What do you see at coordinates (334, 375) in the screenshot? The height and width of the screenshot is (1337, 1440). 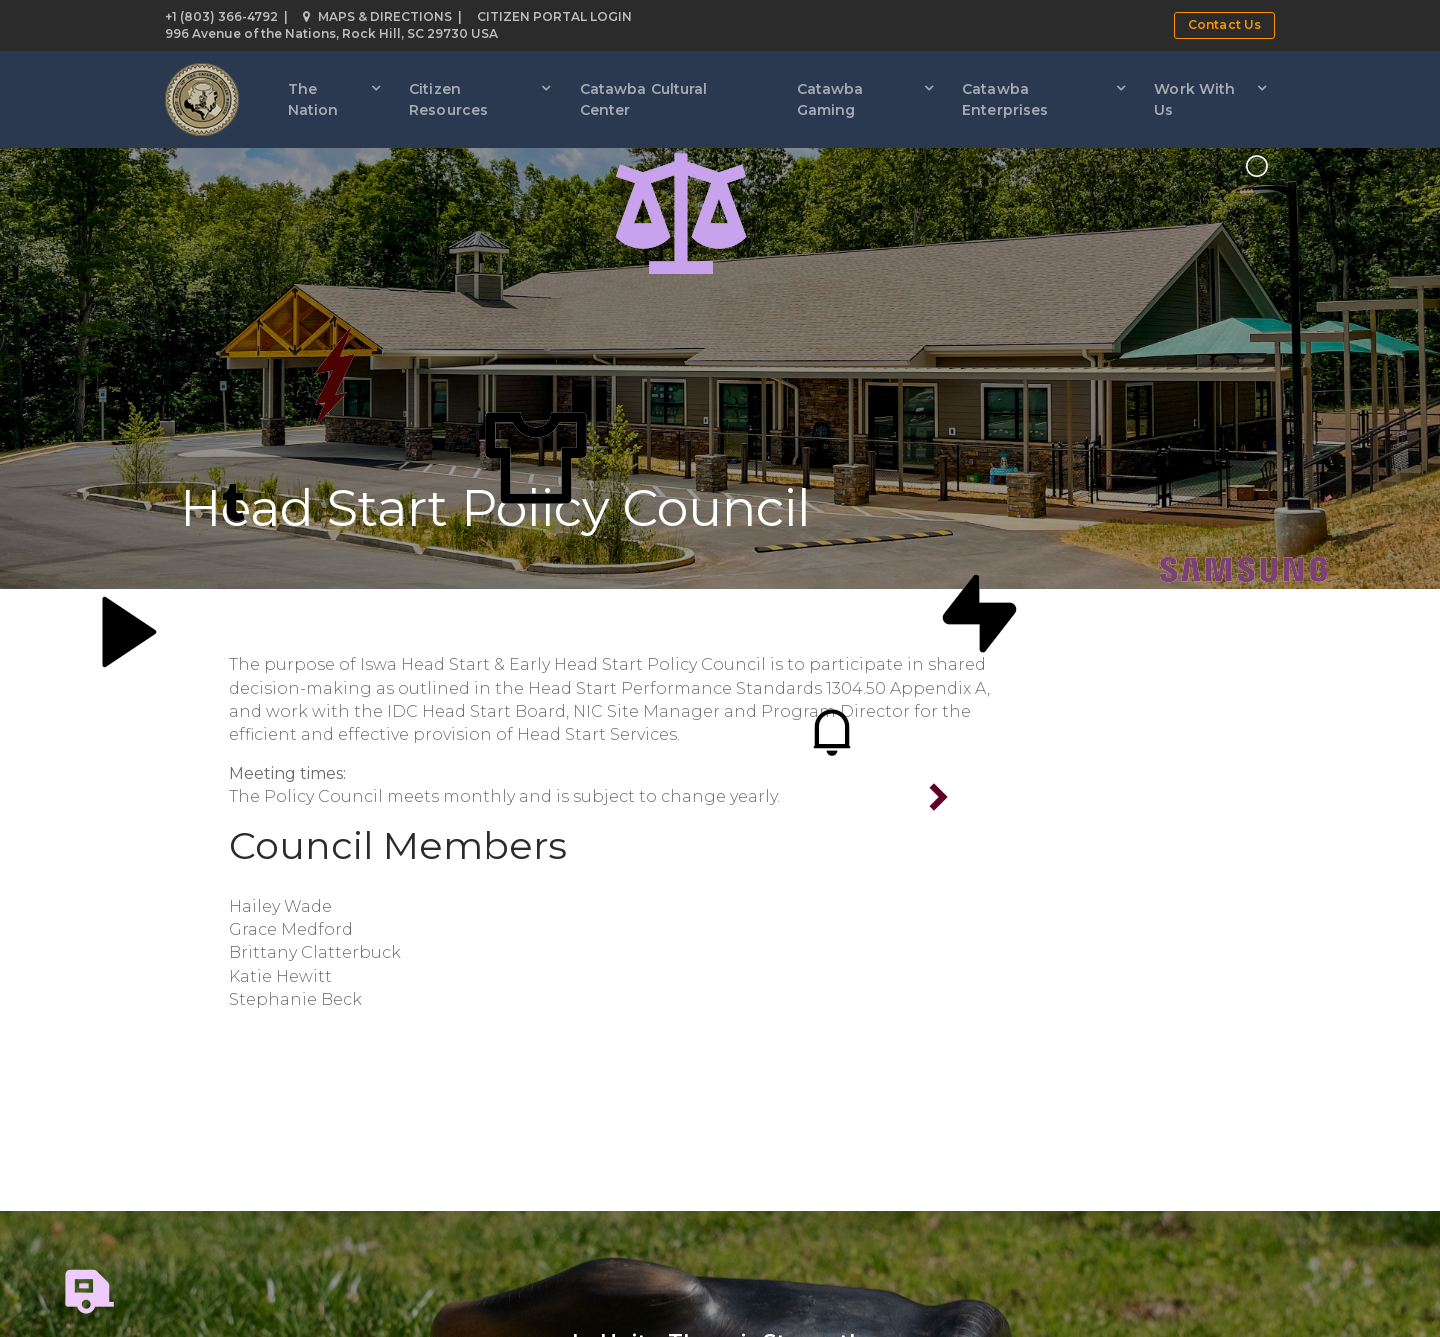 I see `hotwire brand logo` at bounding box center [334, 375].